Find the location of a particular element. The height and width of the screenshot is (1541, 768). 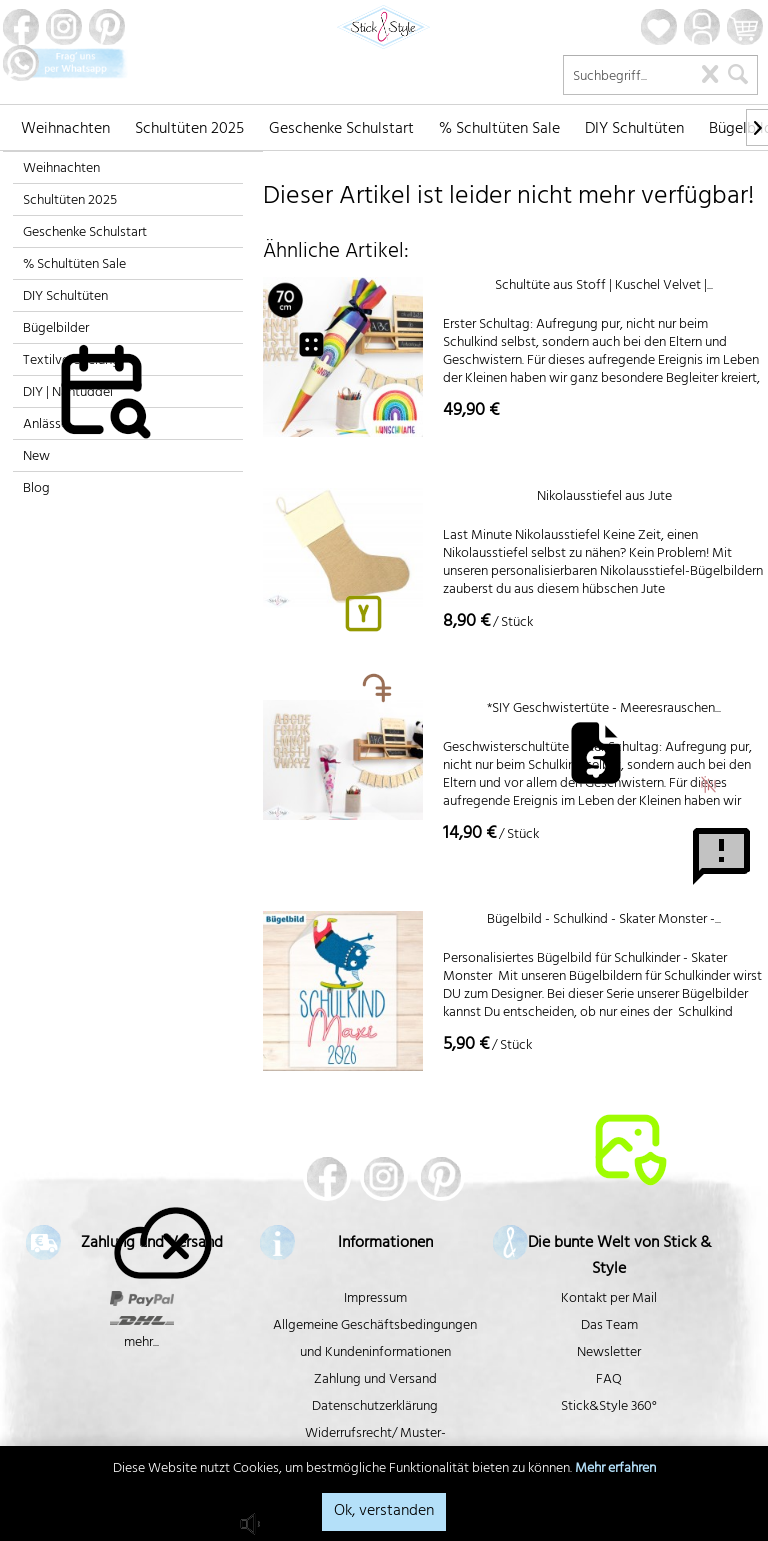

view financial document or invoice is located at coordinates (596, 753).